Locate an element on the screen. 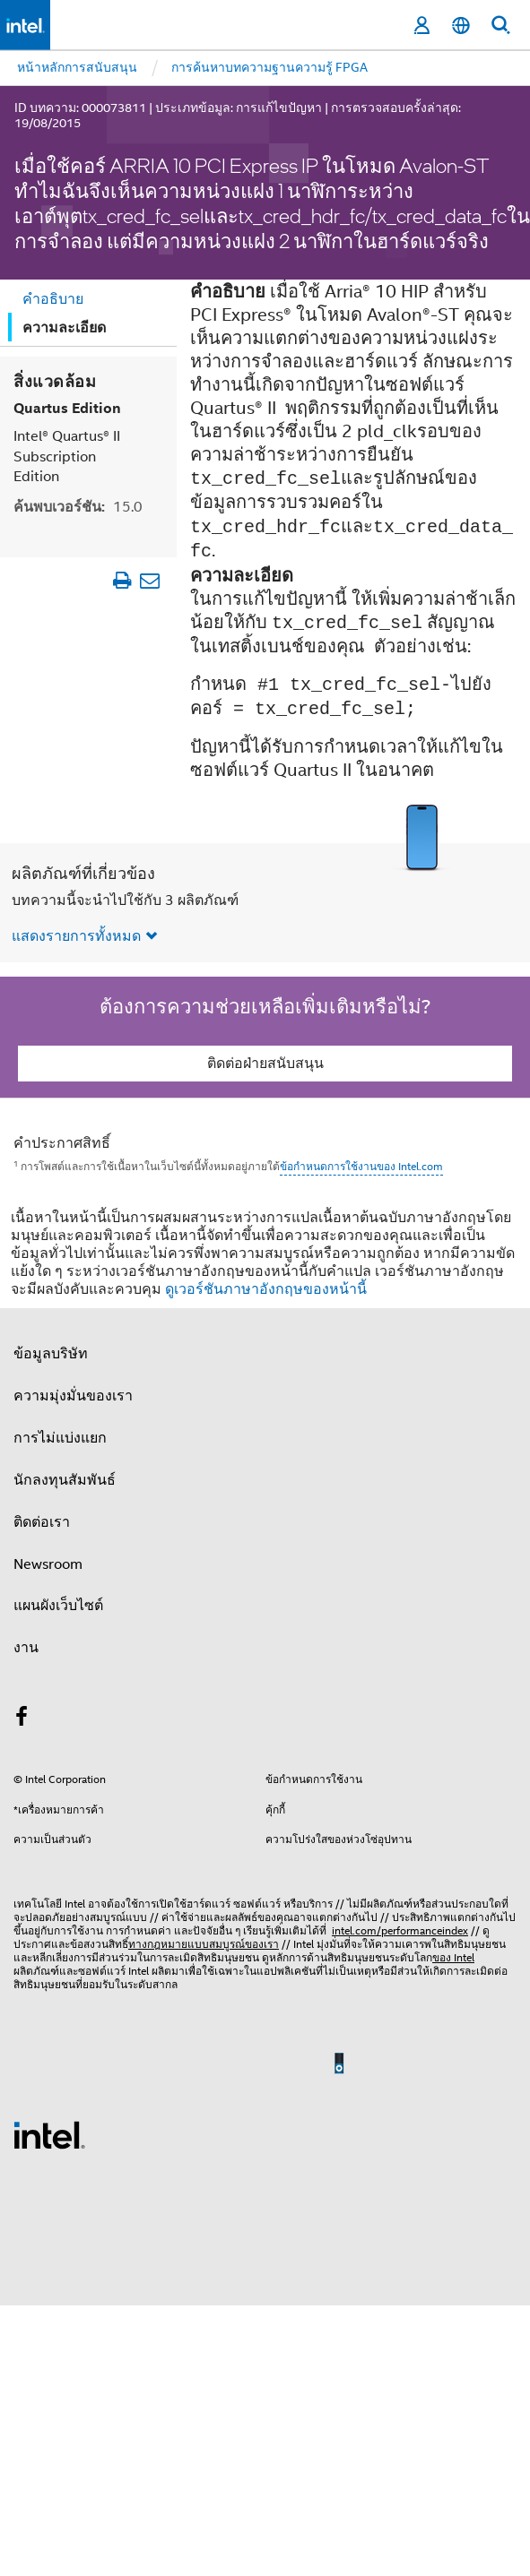 The image size is (530, 2576). iPhone 16 device icon is located at coordinates (421, 838).